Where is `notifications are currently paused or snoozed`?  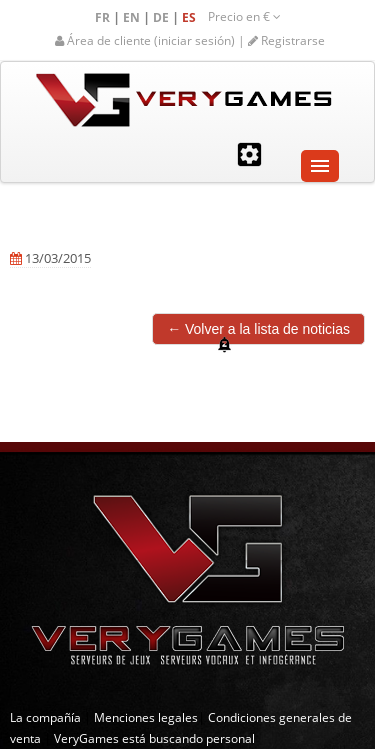 notifications are currently paused or snoozed is located at coordinates (224, 344).